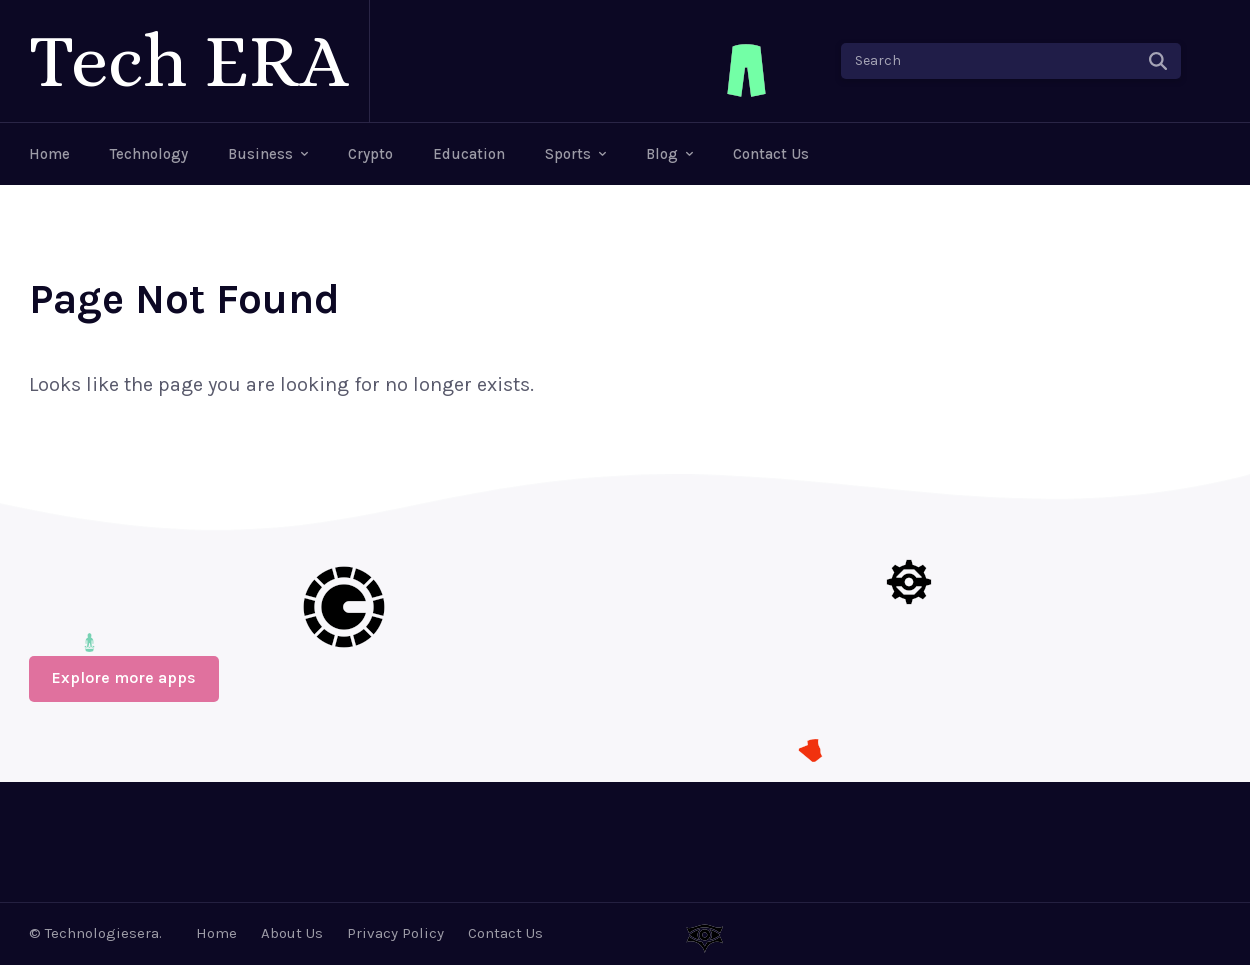 This screenshot has height=968, width=1250. Describe the element at coordinates (704, 936) in the screenshot. I see `sheikah tribe symbol from the legend of zelda series` at that location.